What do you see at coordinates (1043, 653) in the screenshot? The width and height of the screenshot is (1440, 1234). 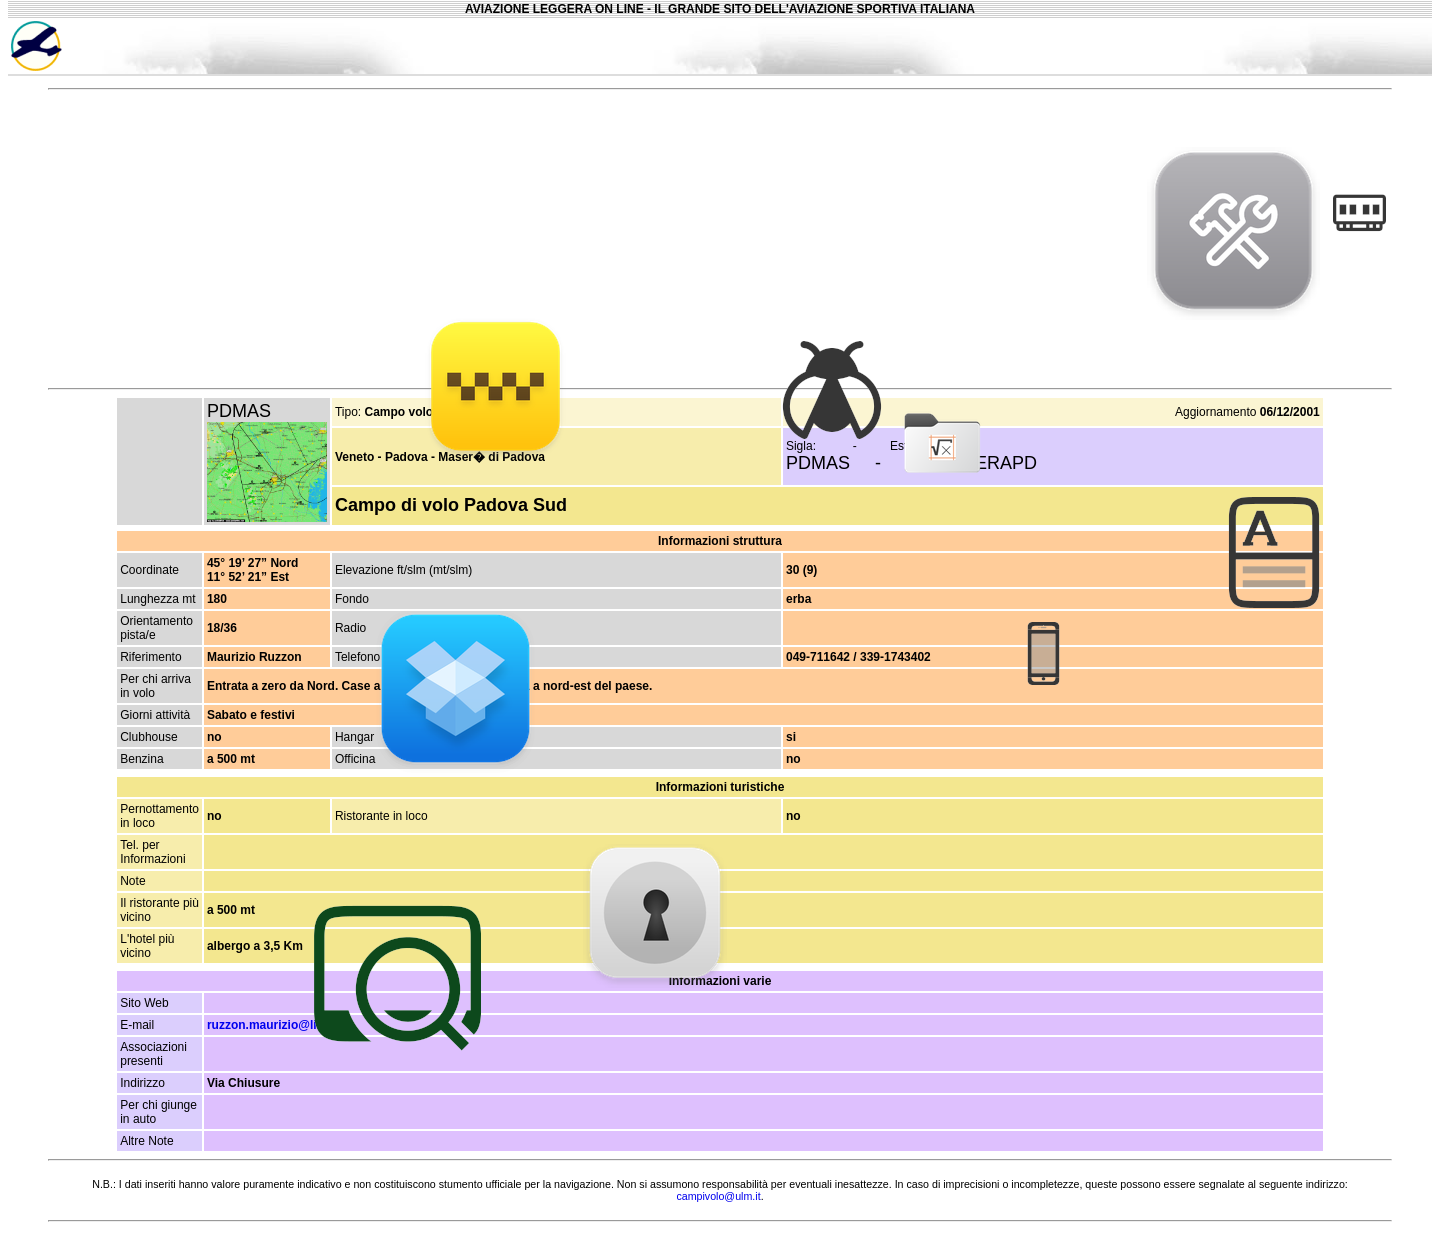 I see `indicates a connected multimedia device` at bounding box center [1043, 653].